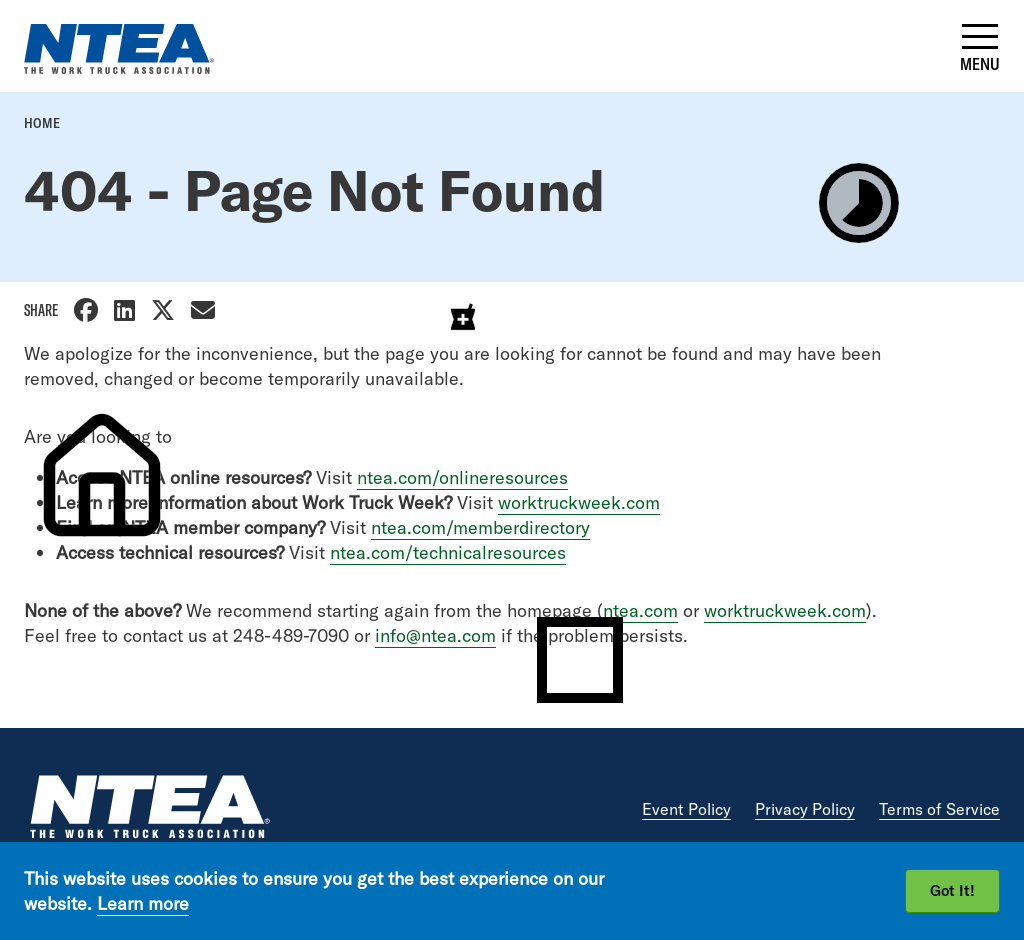 Image resolution: width=1024 pixels, height=940 pixels. What do you see at coordinates (463, 318) in the screenshot?
I see `find nearby pharmacies` at bounding box center [463, 318].